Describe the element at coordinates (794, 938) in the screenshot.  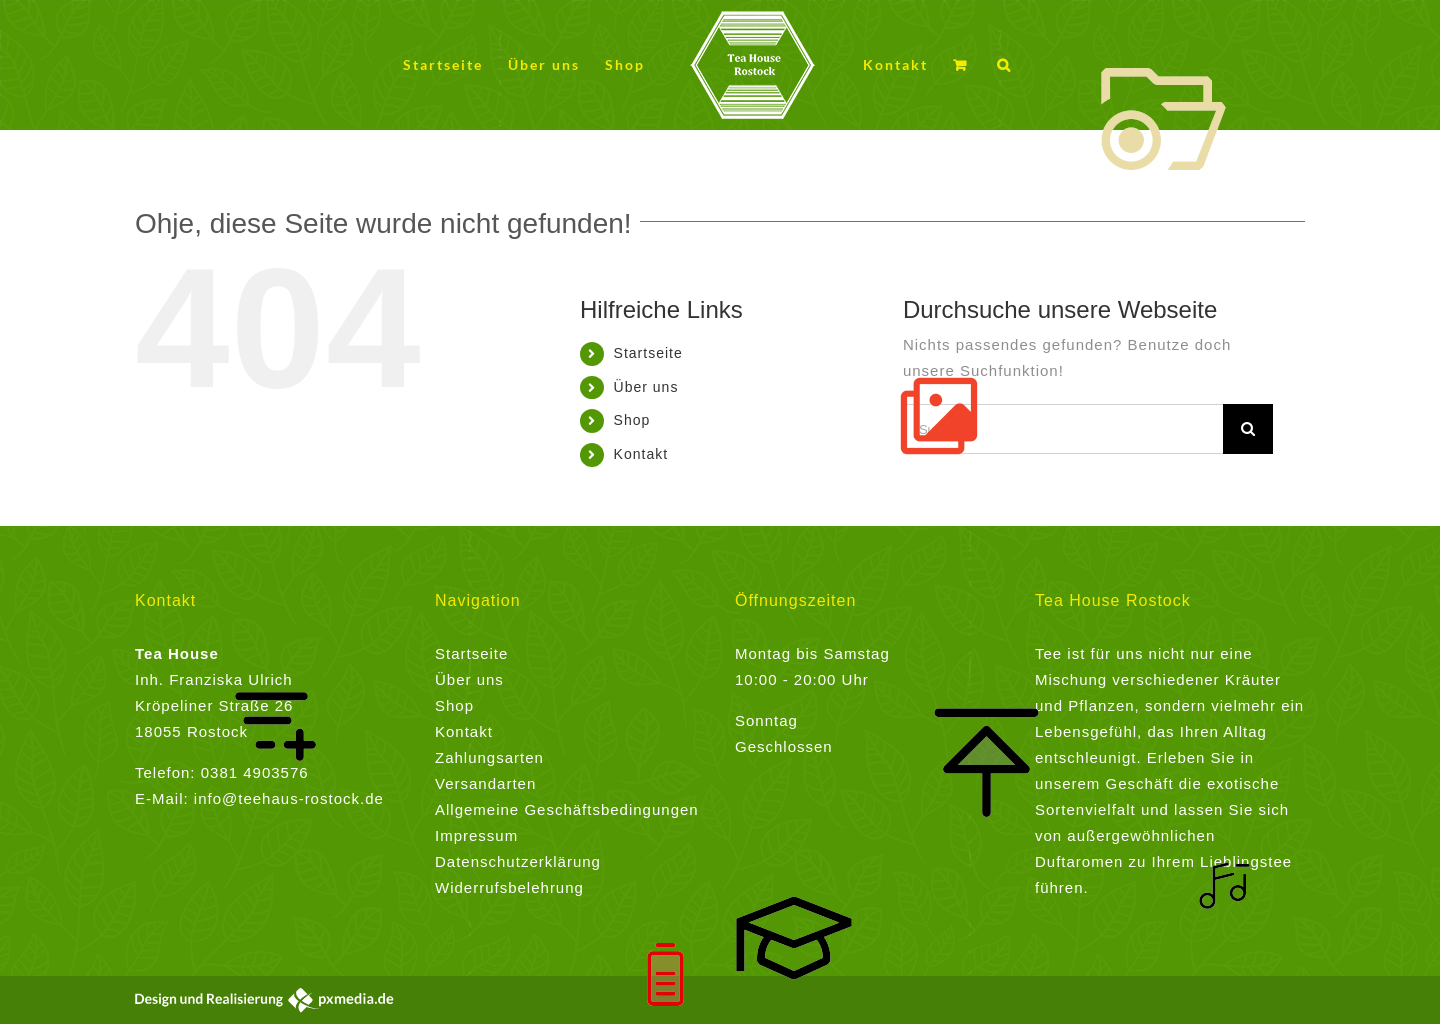
I see `access learning resources or tutorials` at that location.